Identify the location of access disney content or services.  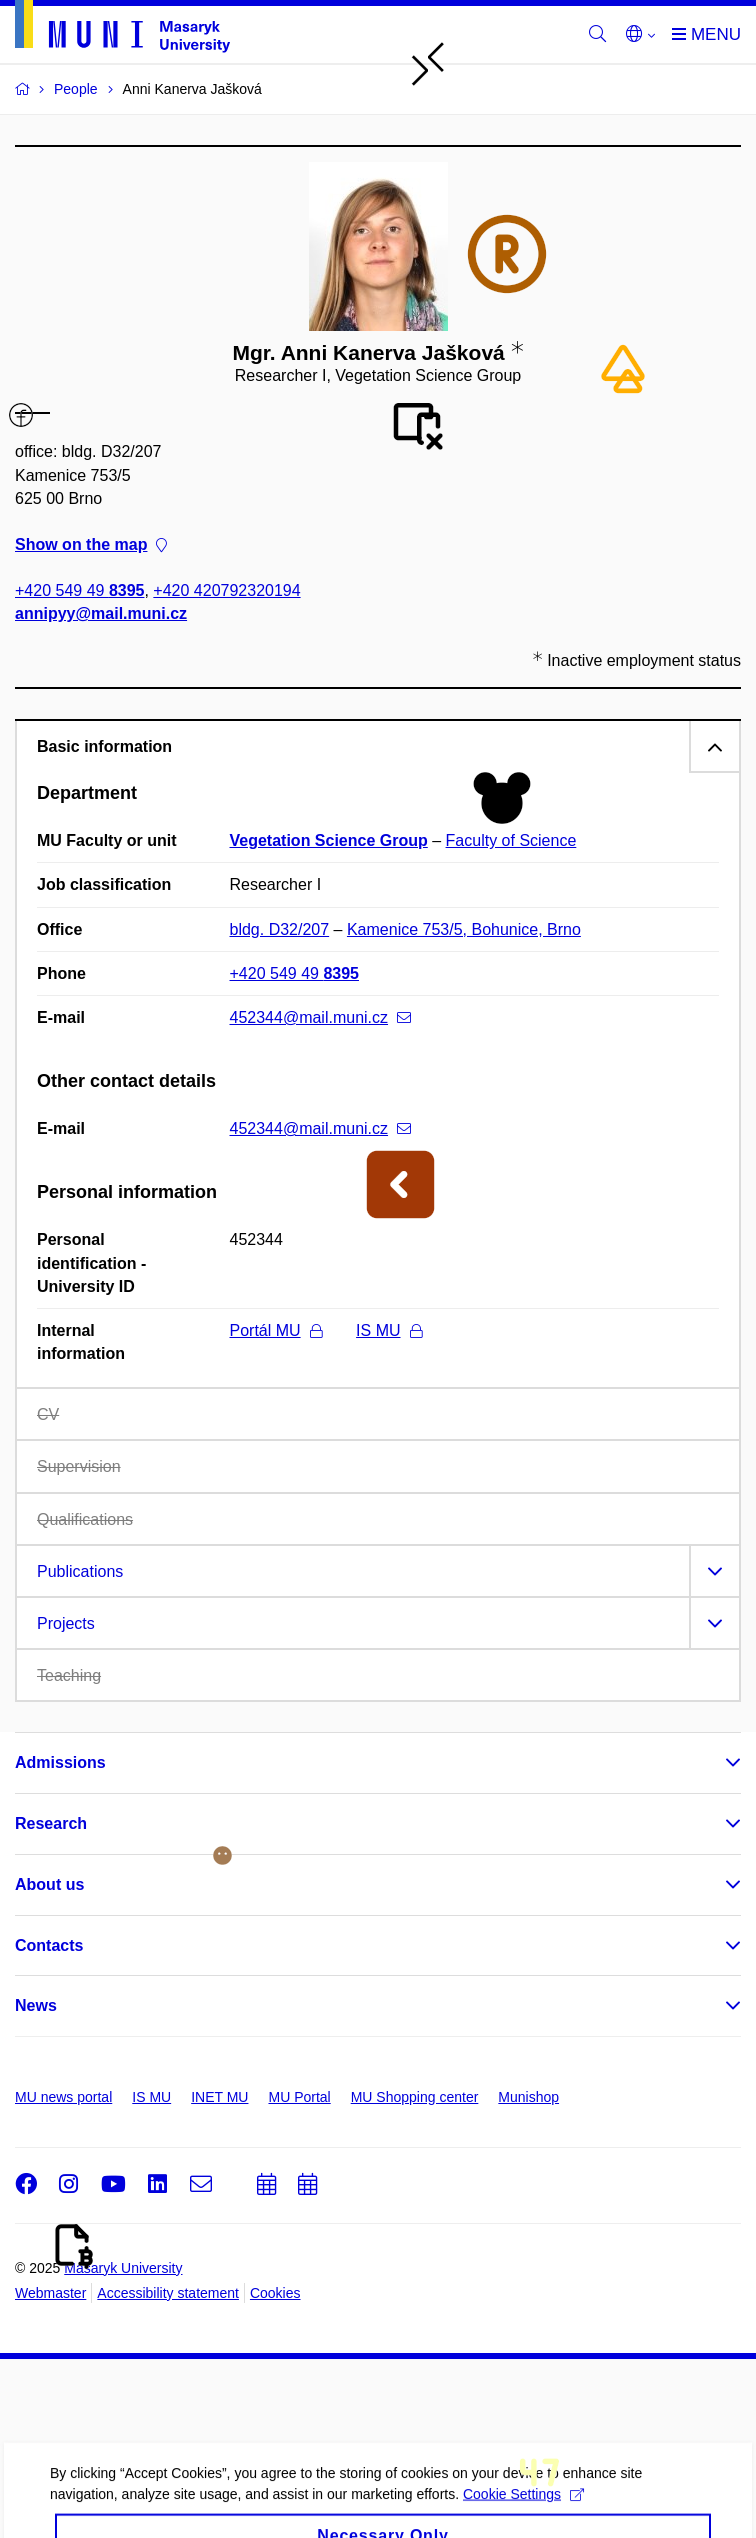
(502, 798).